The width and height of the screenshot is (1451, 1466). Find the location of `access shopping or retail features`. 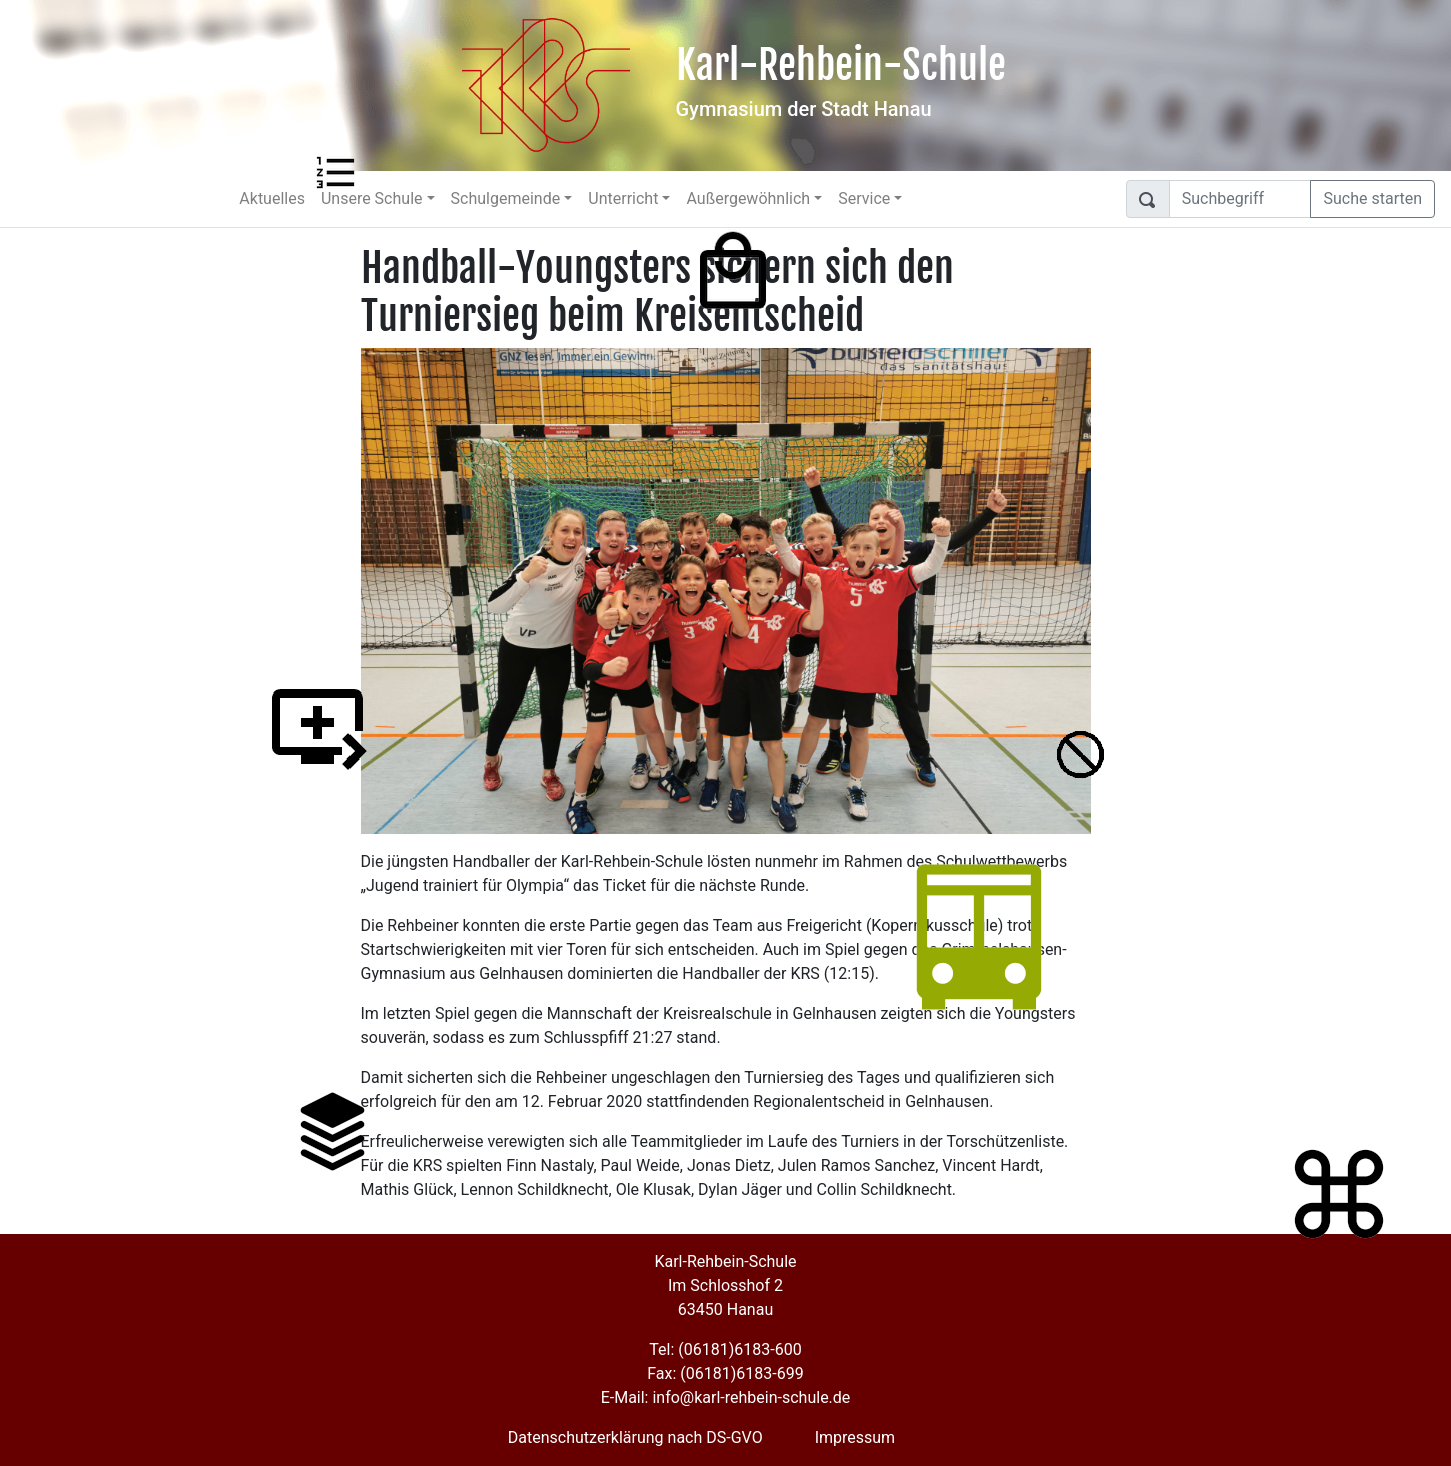

access shopping or retail features is located at coordinates (733, 272).